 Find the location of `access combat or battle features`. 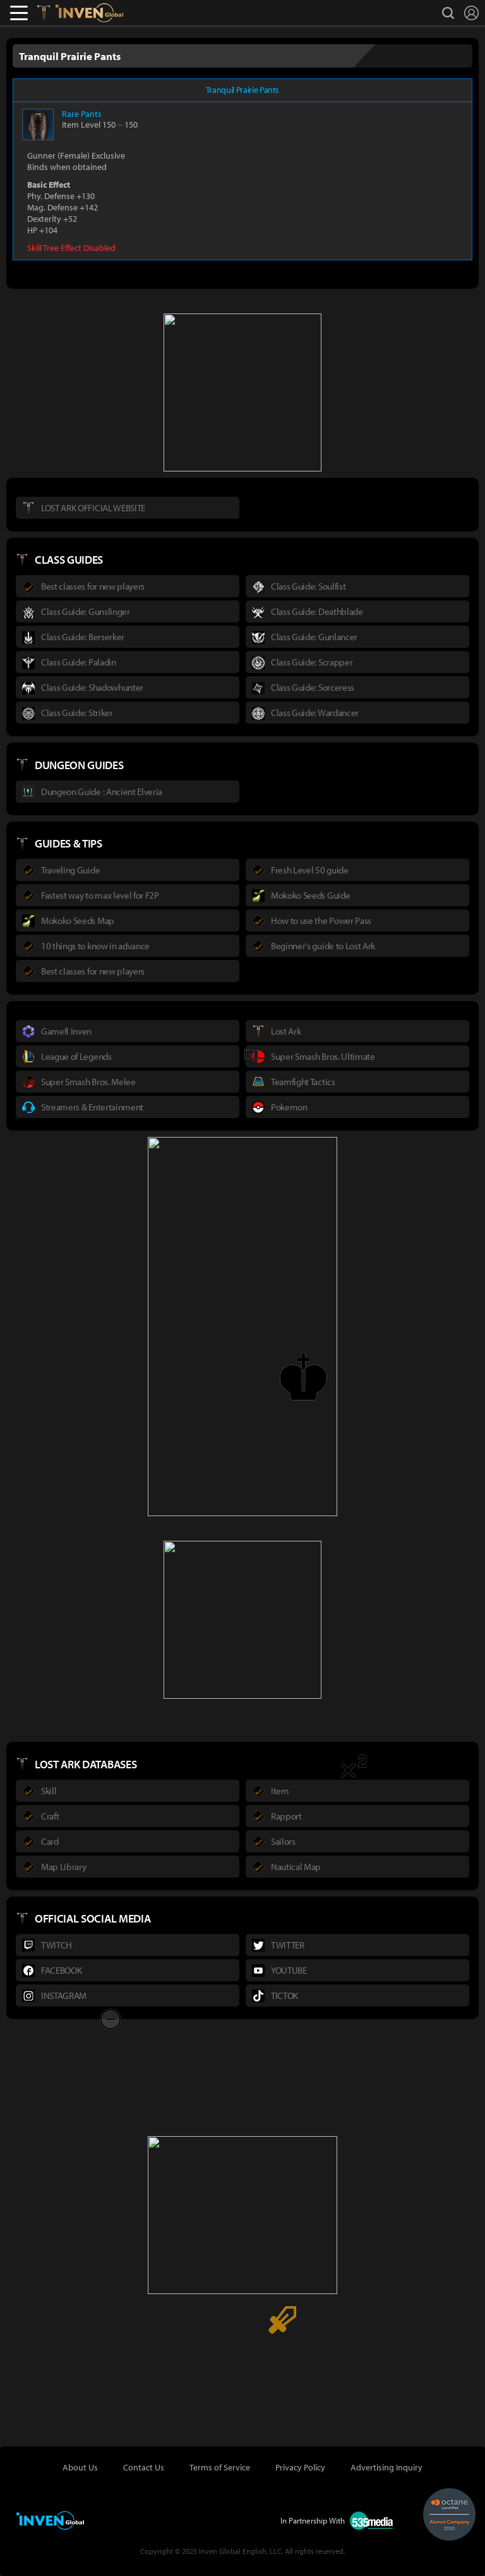

access combat or battle features is located at coordinates (283, 2319).